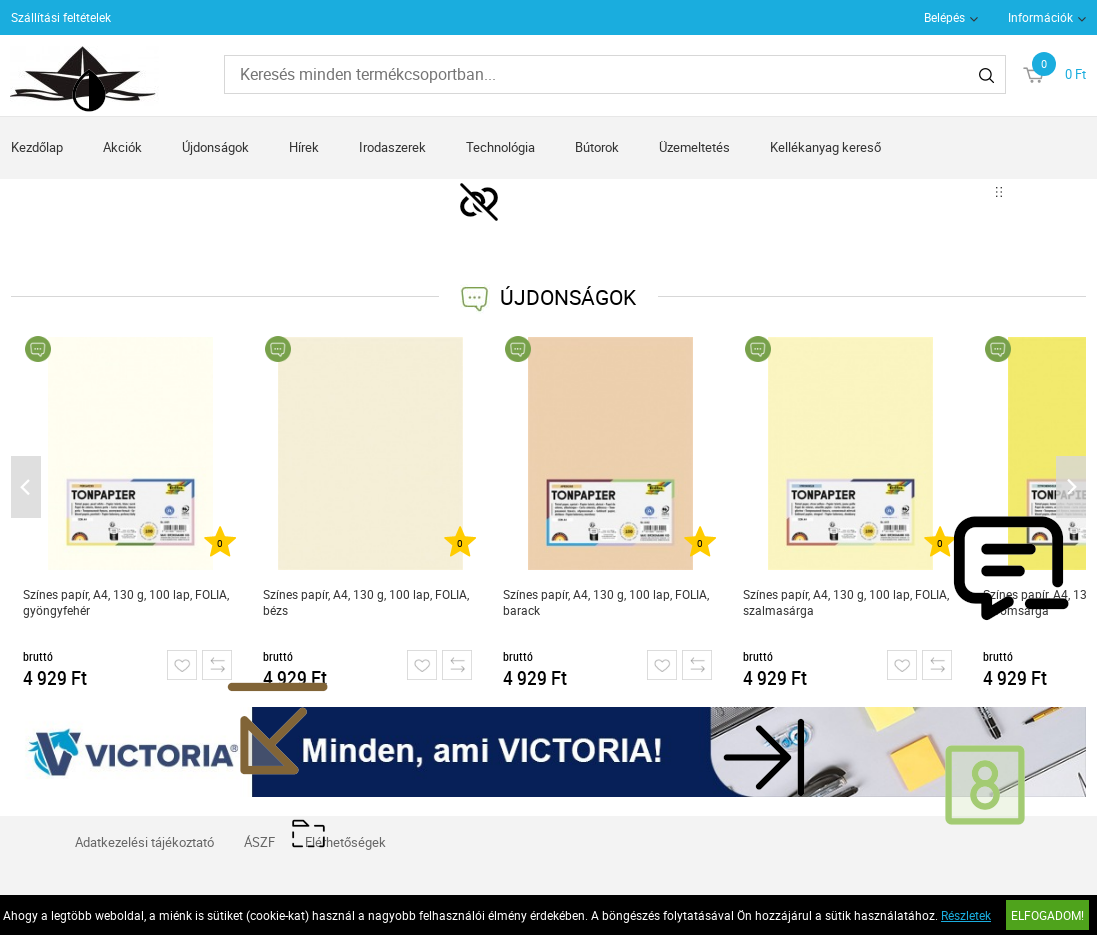 The image size is (1097, 935). I want to click on remove a message from the conversation, so click(1008, 565).